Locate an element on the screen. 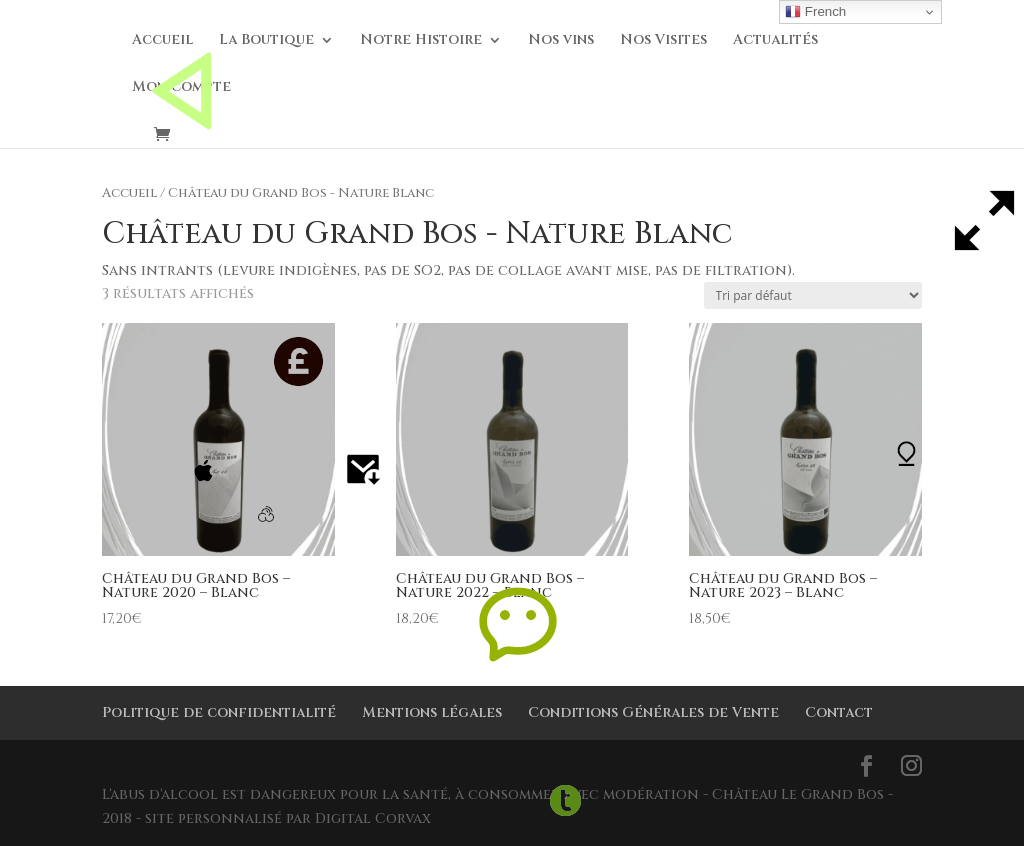 This screenshot has width=1024, height=846. teradata brand logo is located at coordinates (565, 800).